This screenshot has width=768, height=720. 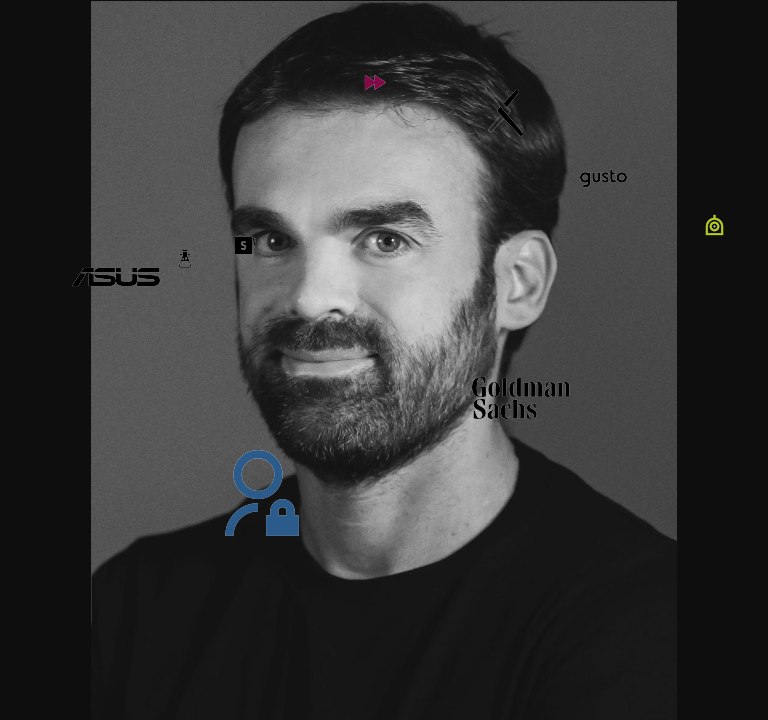 What do you see at coordinates (521, 398) in the screenshot?
I see `Goldman Sachs company logo` at bounding box center [521, 398].